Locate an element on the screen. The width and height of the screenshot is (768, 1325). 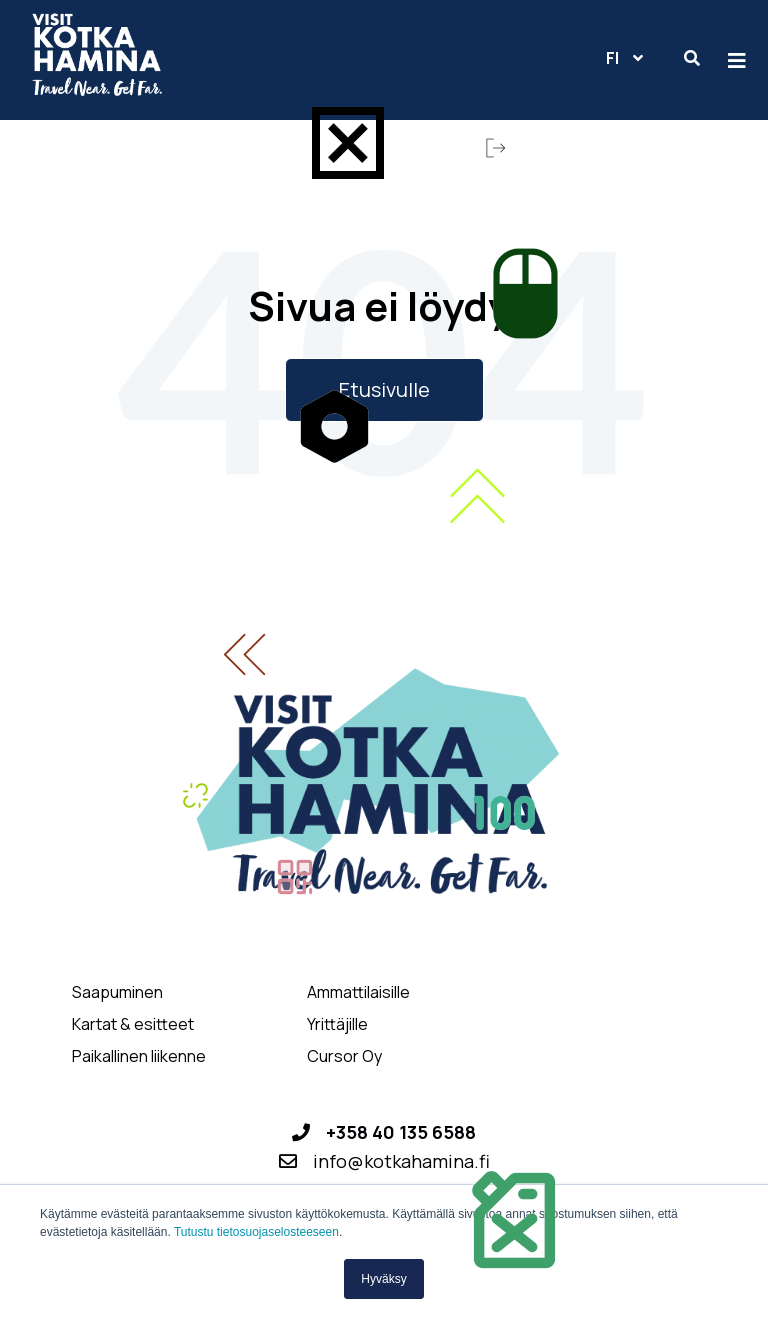
indicates mouse input is available or required is located at coordinates (525, 293).